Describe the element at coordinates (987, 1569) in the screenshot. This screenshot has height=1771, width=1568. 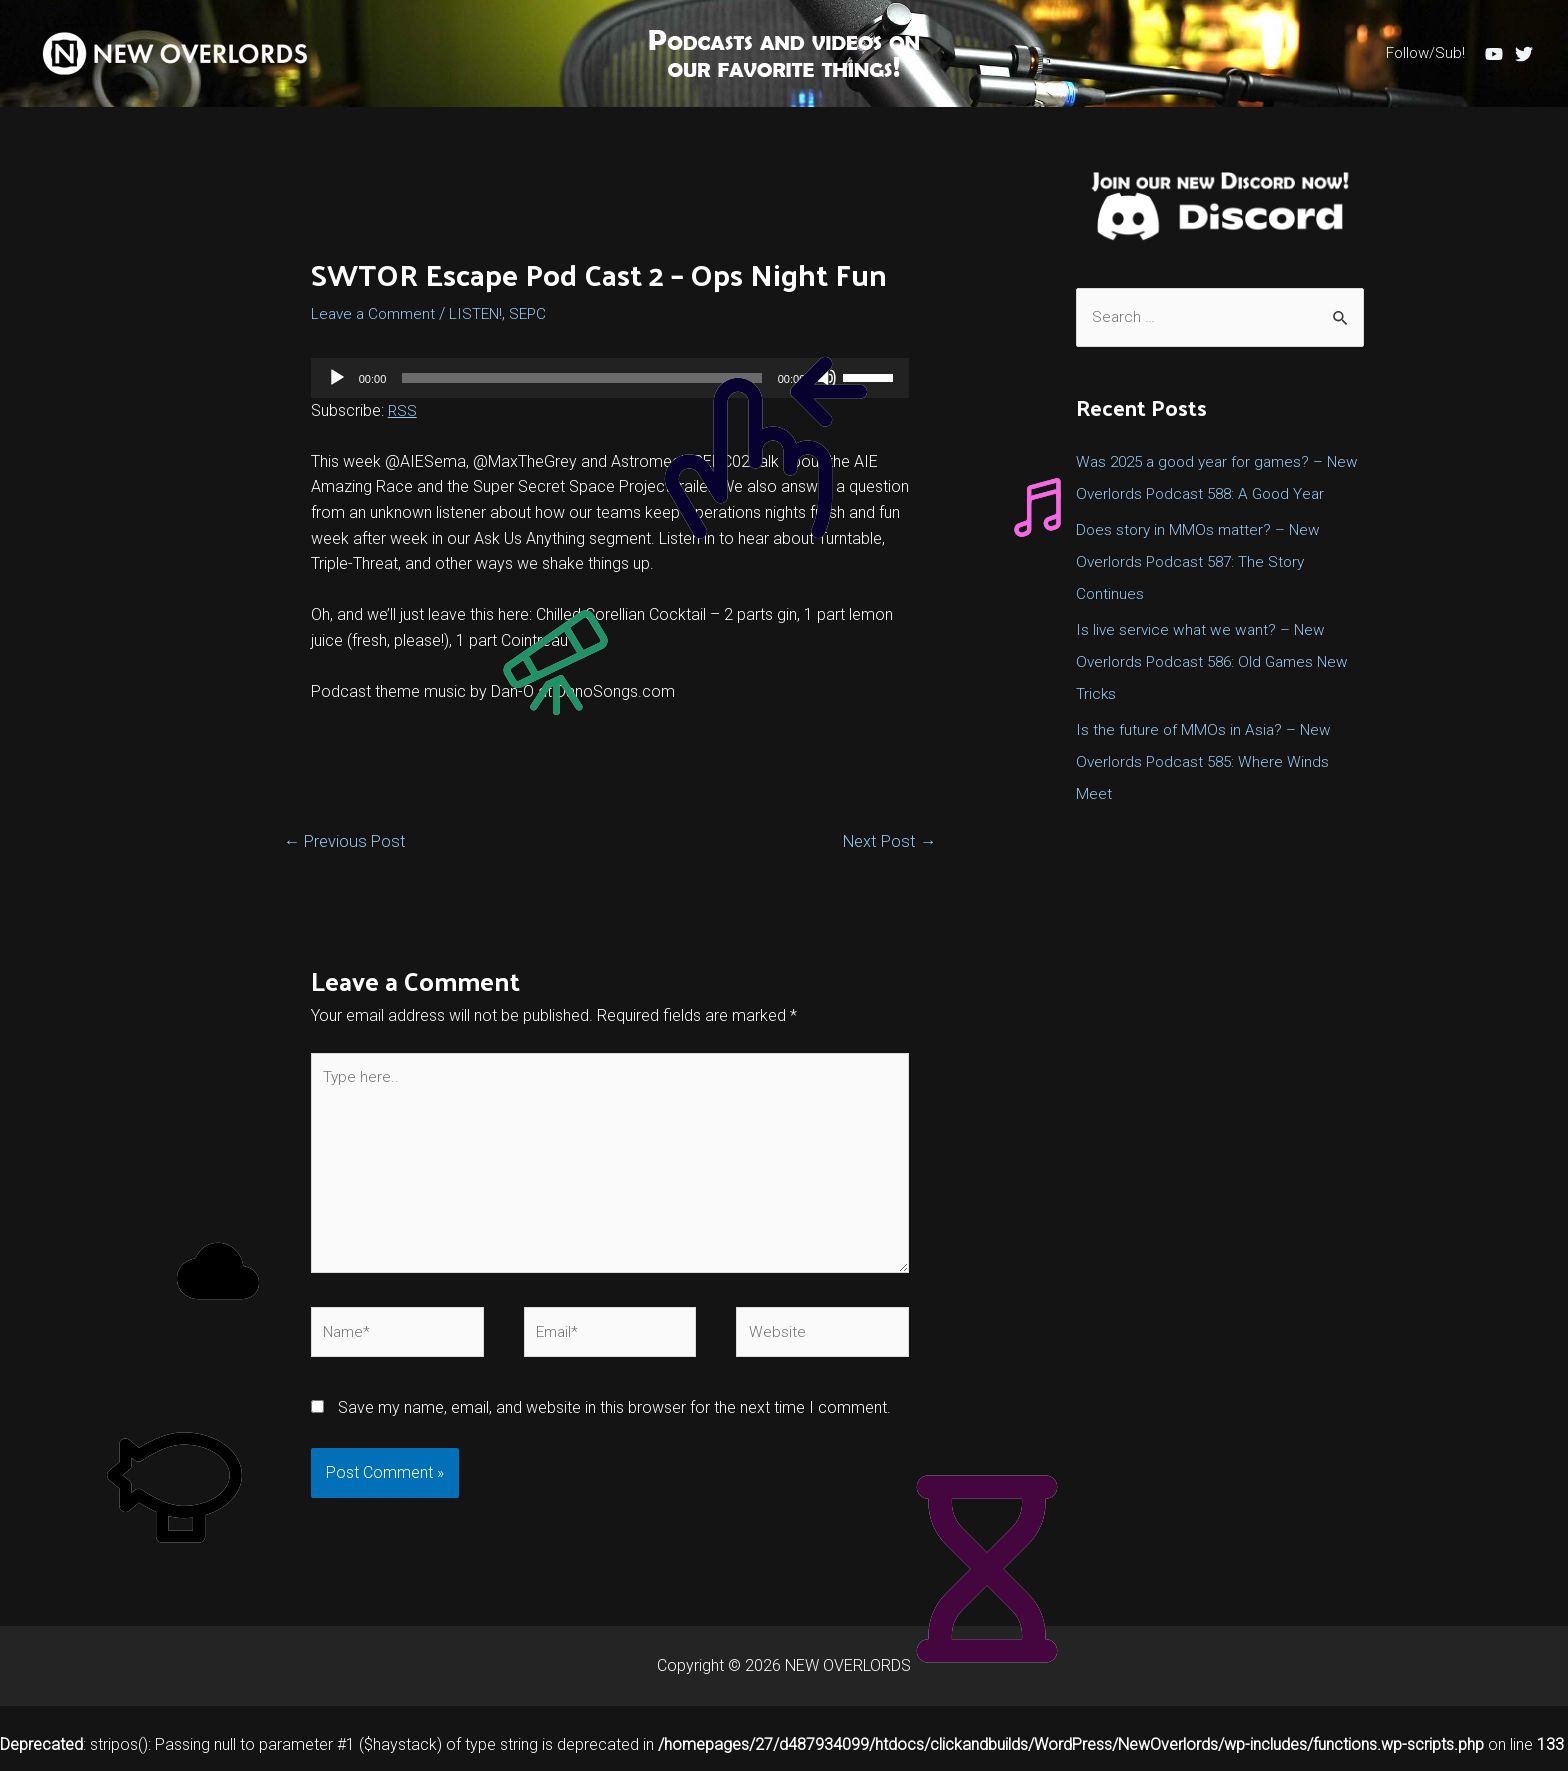
I see `indicates loading or processing in progress` at that location.